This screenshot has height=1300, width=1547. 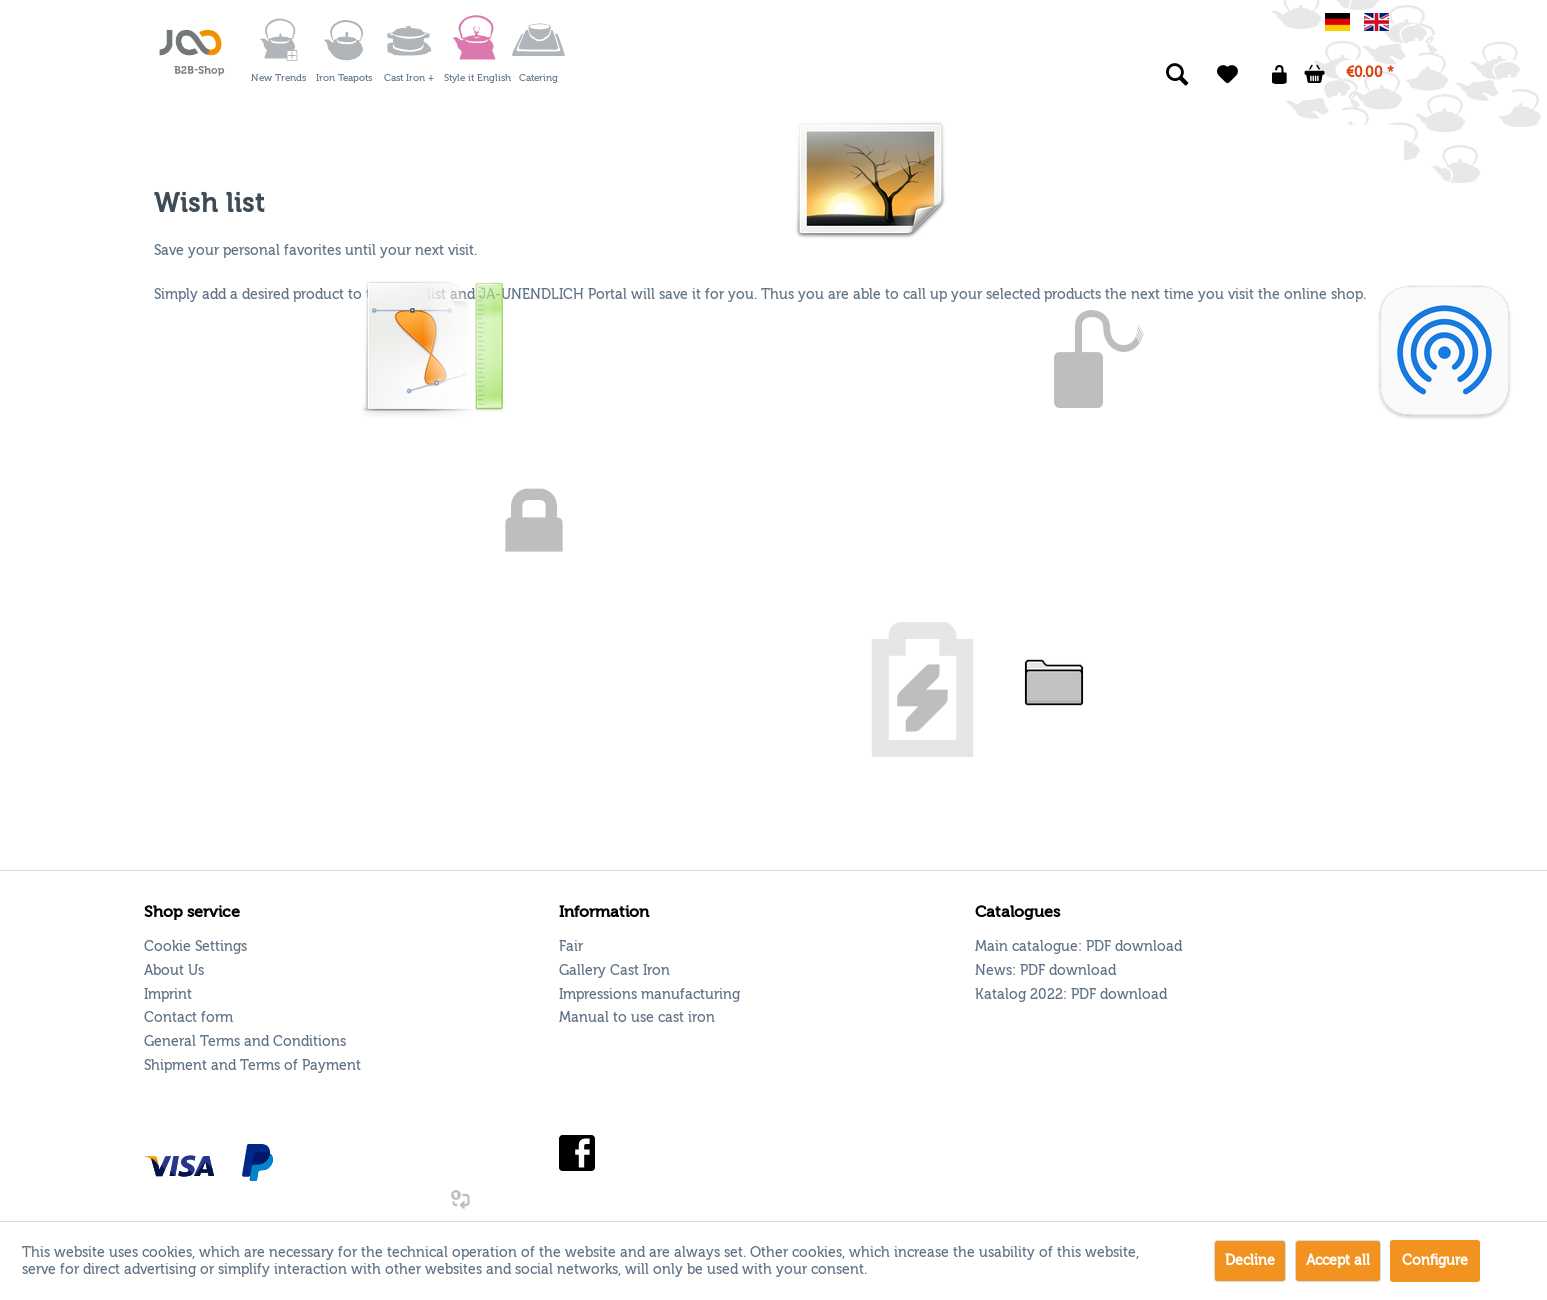 What do you see at coordinates (922, 689) in the screenshot?
I see `indicates battery is fully charged` at bounding box center [922, 689].